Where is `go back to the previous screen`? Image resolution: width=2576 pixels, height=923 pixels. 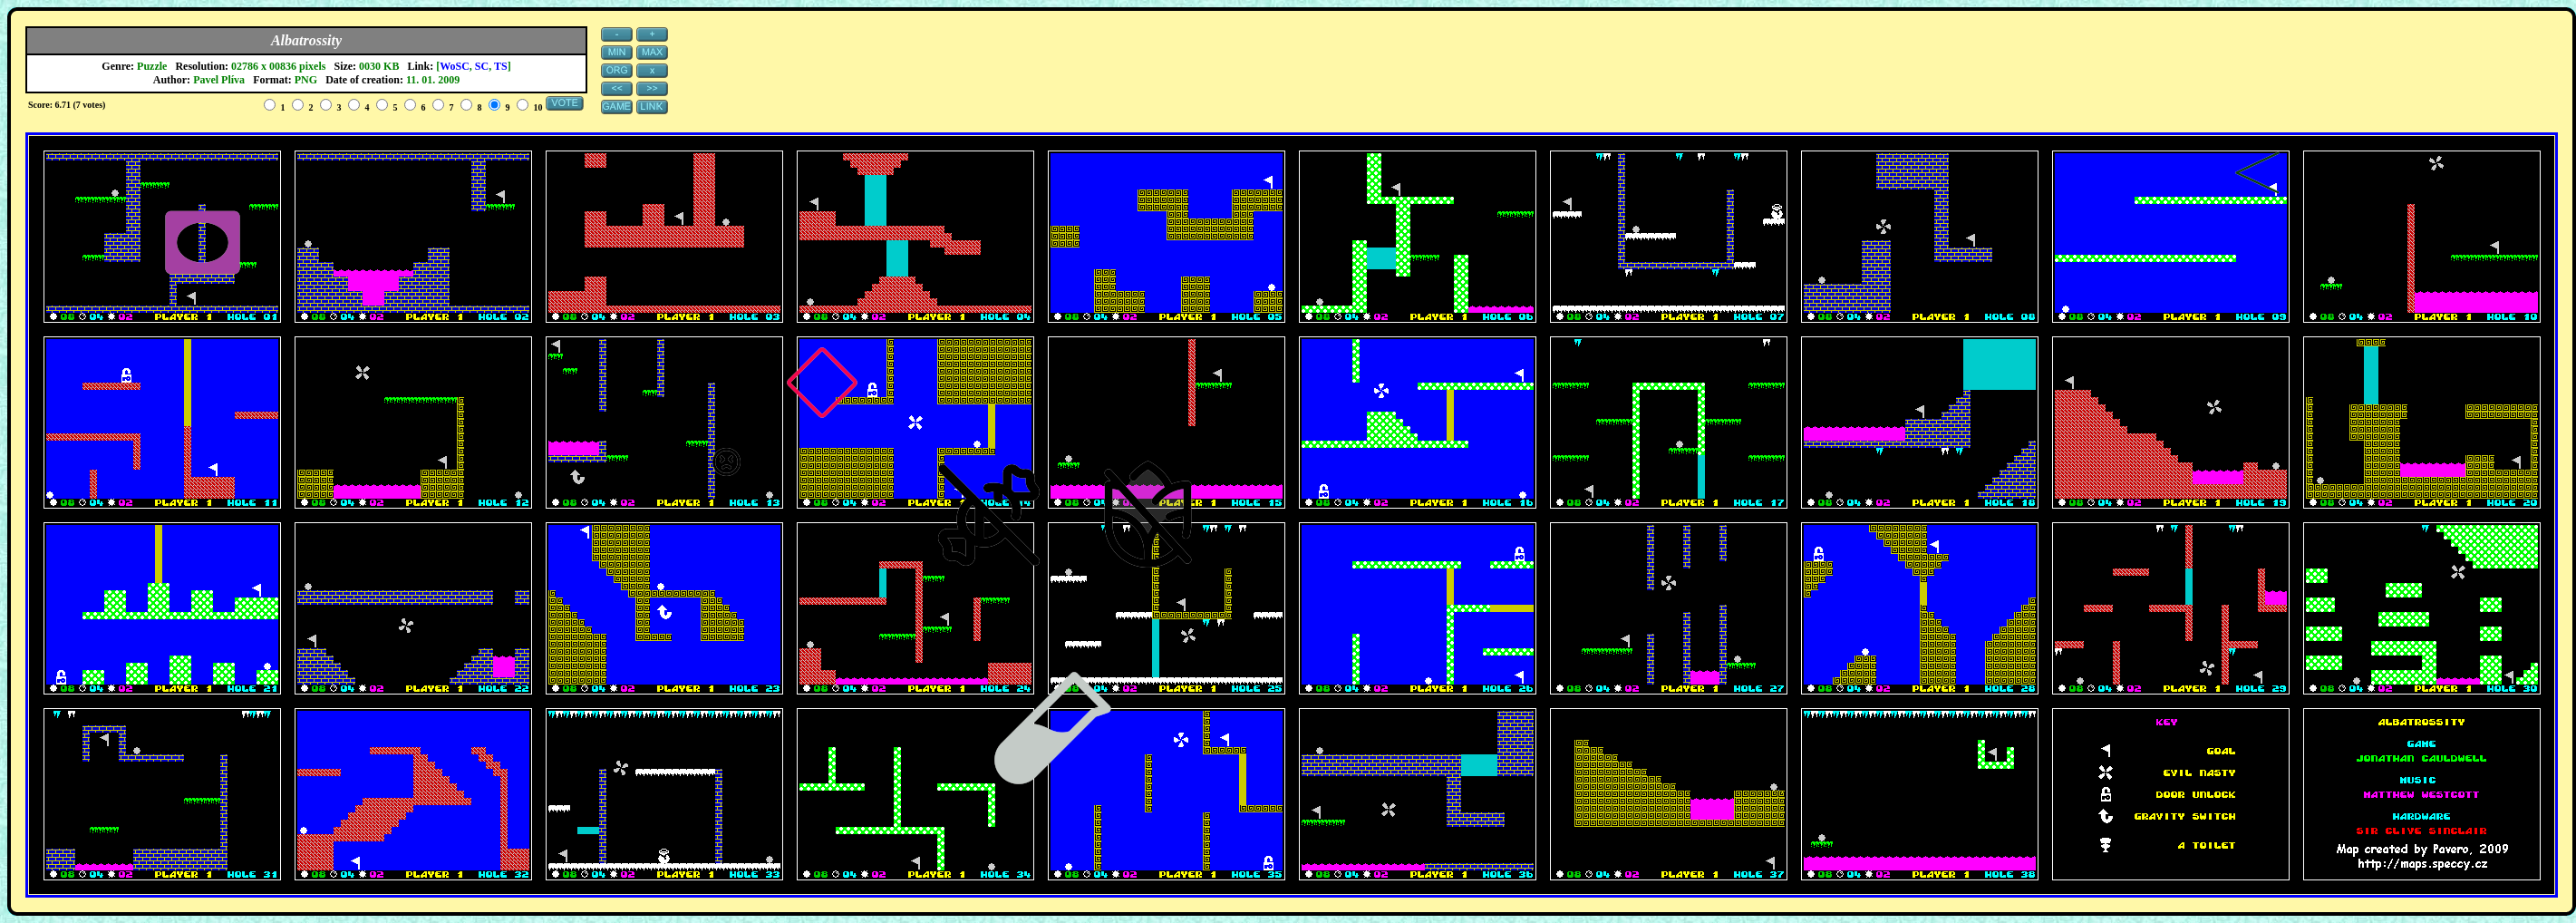
go back to the previous screen is located at coordinates (2258, 172).